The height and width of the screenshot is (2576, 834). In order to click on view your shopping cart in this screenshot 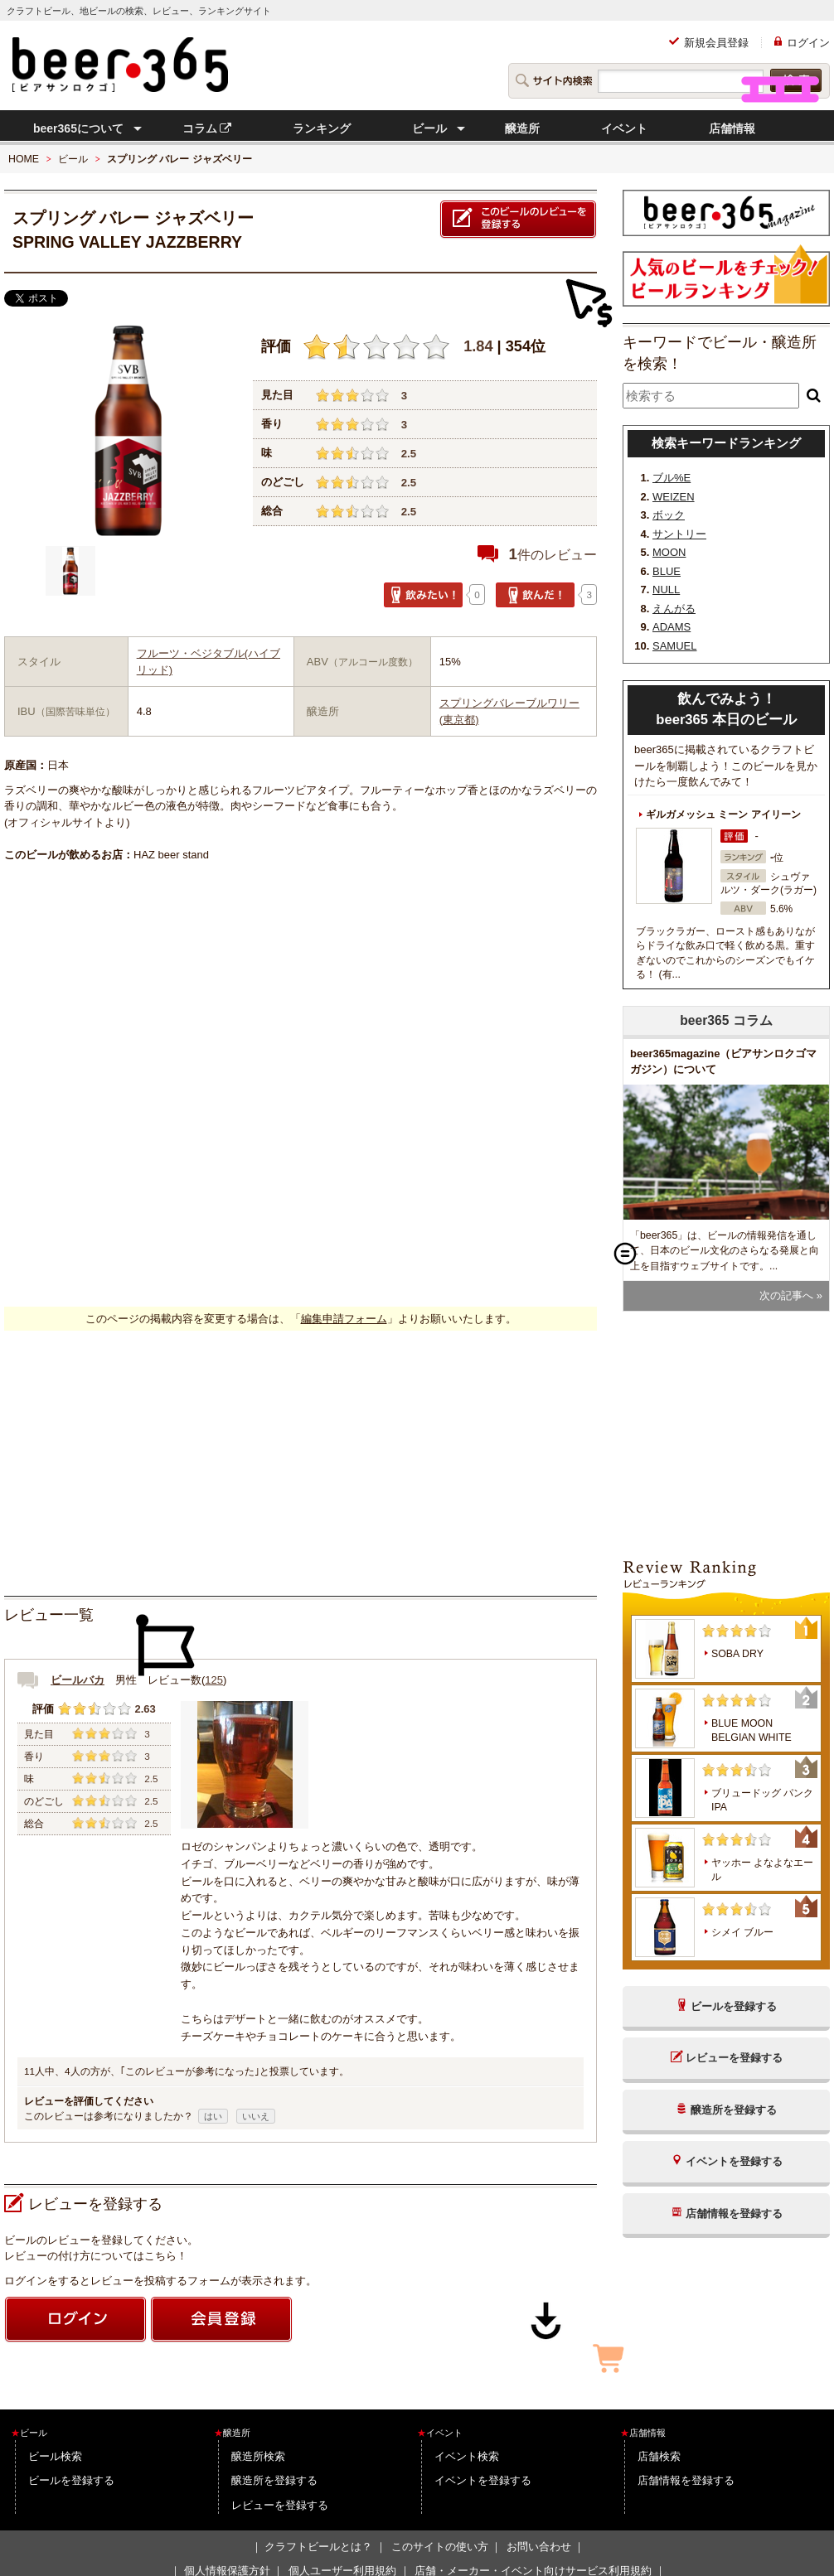, I will do `click(610, 2359)`.